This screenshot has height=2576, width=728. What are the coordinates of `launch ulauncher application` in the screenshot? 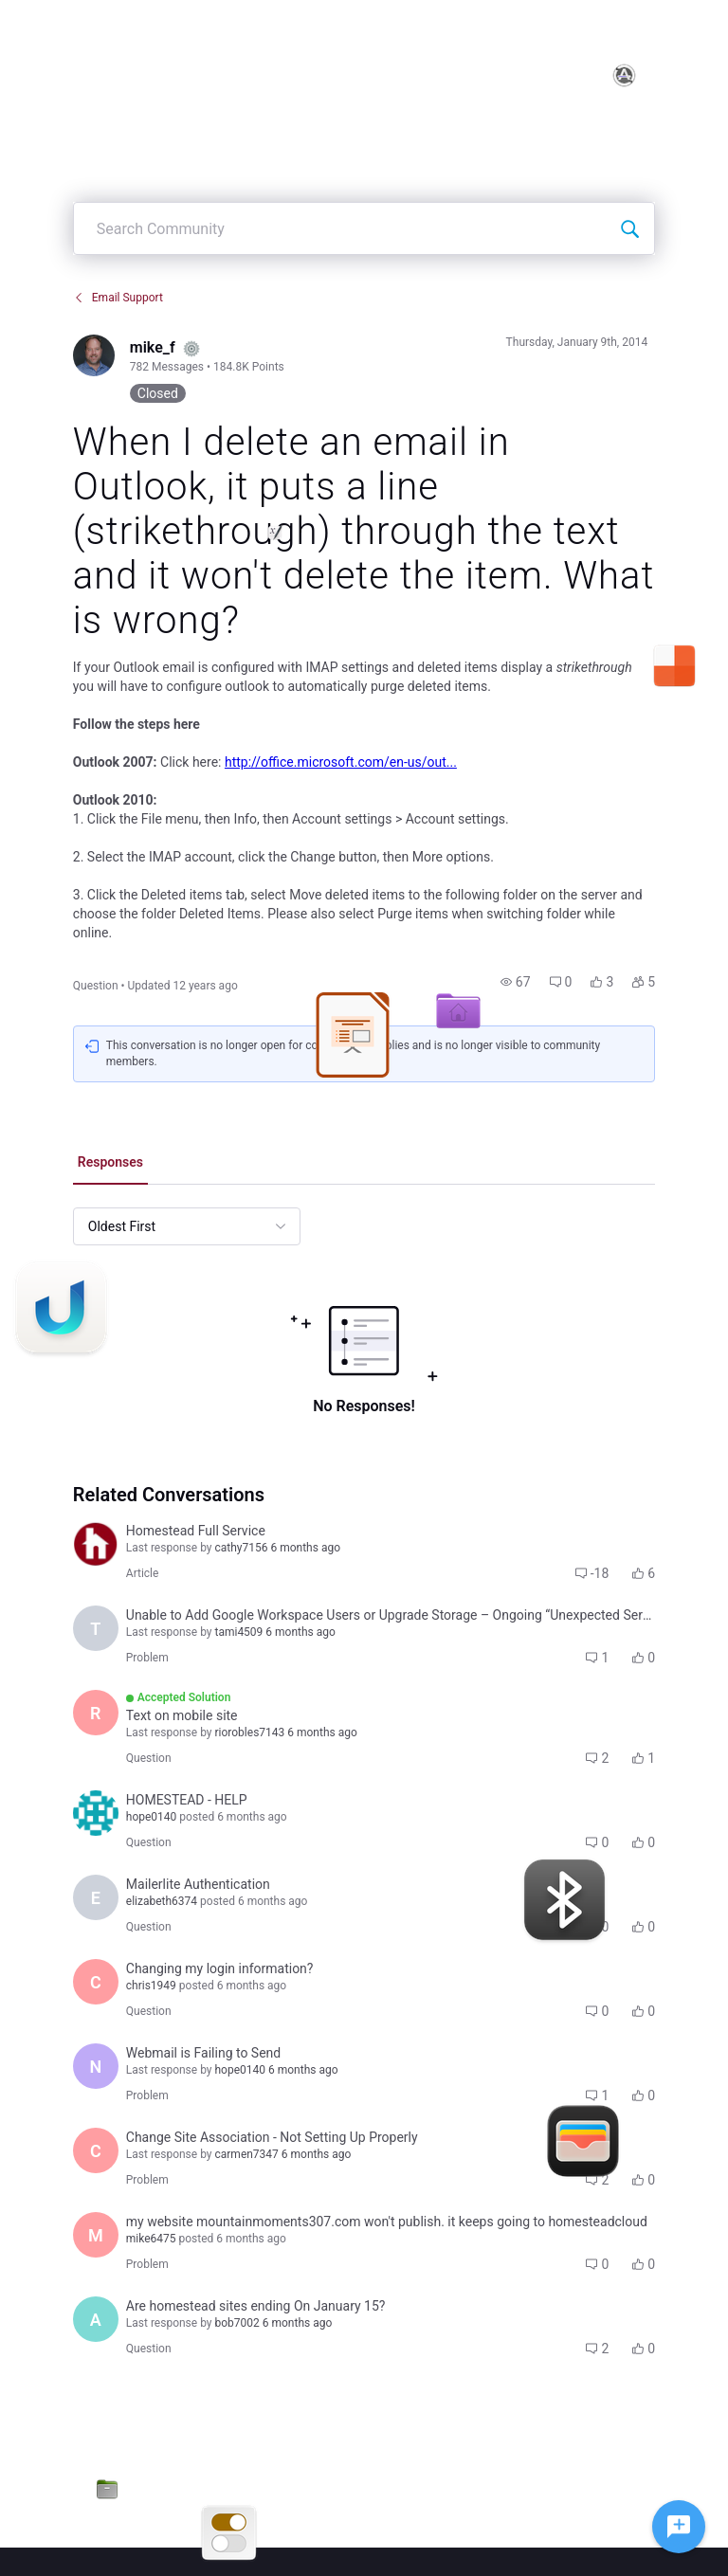 It's located at (61, 1307).